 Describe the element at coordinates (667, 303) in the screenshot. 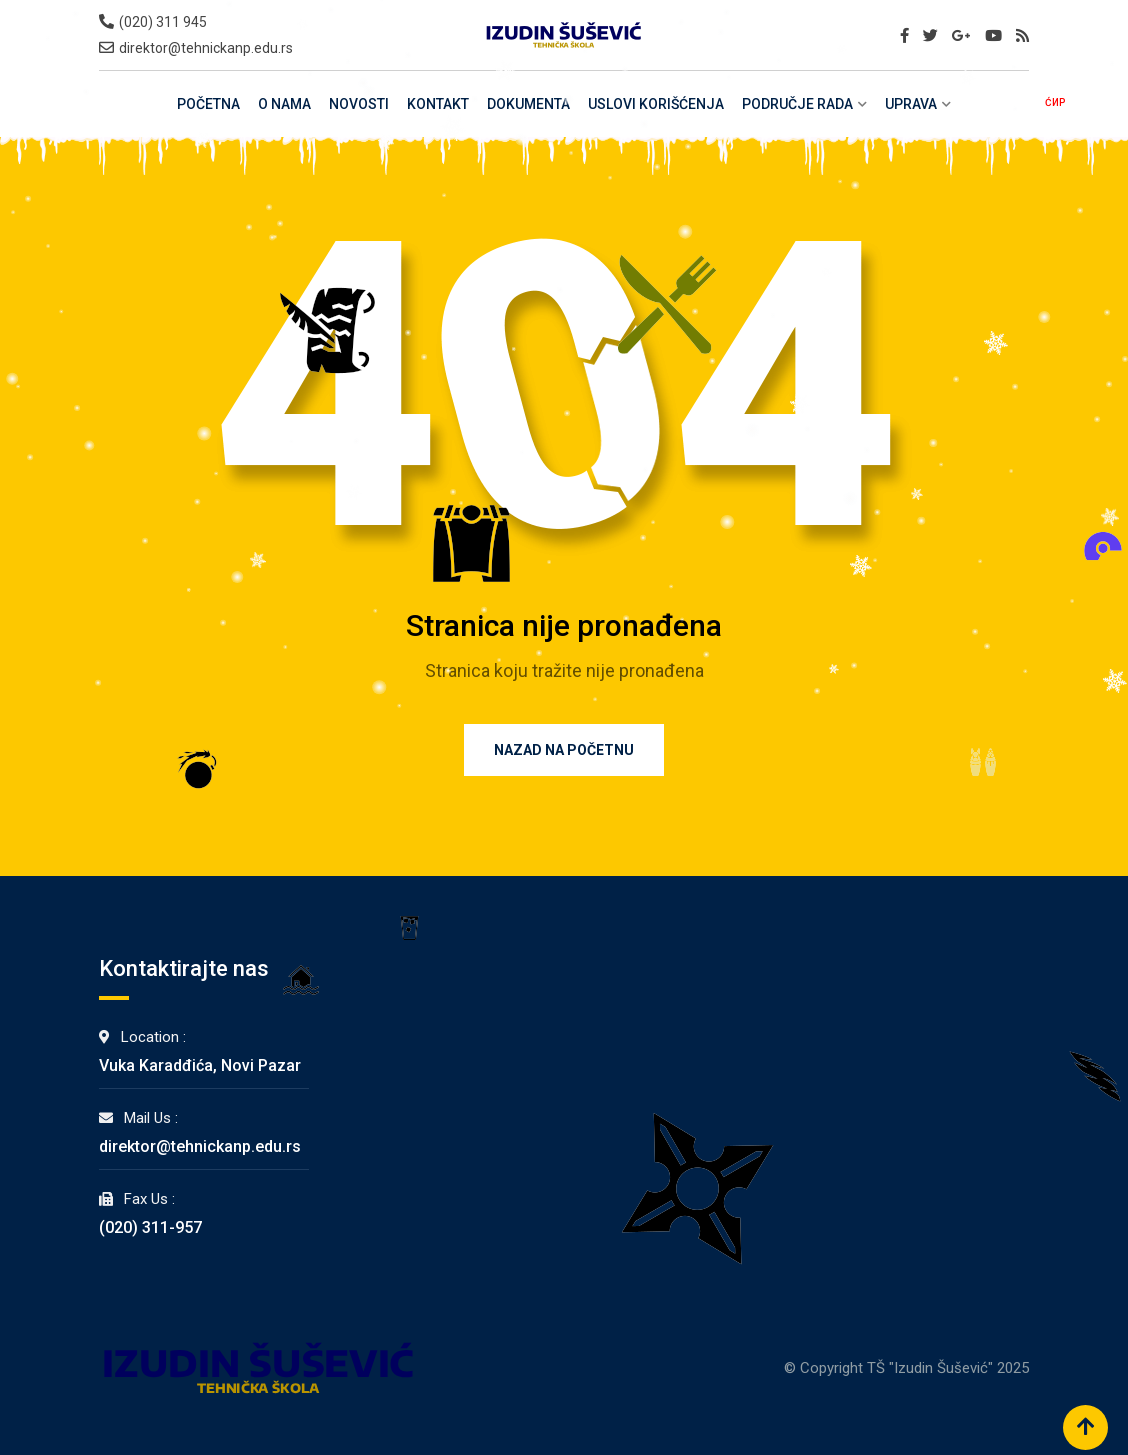

I see `find nearby restaurants or dining options` at that location.